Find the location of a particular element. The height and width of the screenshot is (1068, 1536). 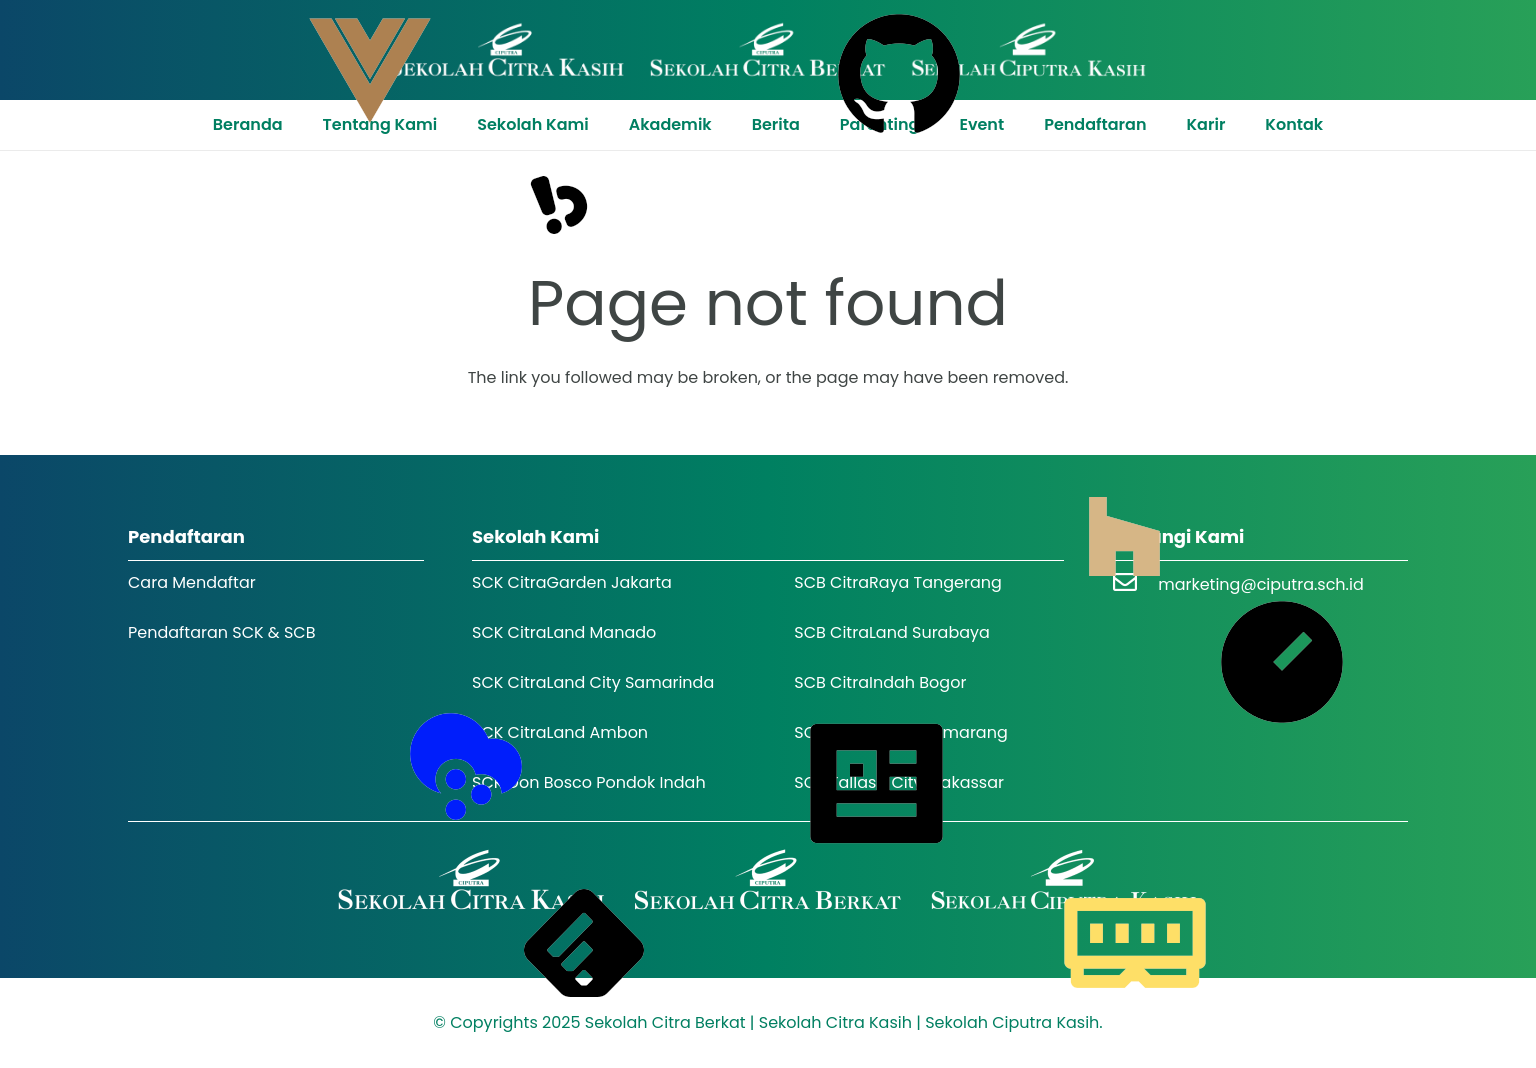

open Feedly app is located at coordinates (584, 943).